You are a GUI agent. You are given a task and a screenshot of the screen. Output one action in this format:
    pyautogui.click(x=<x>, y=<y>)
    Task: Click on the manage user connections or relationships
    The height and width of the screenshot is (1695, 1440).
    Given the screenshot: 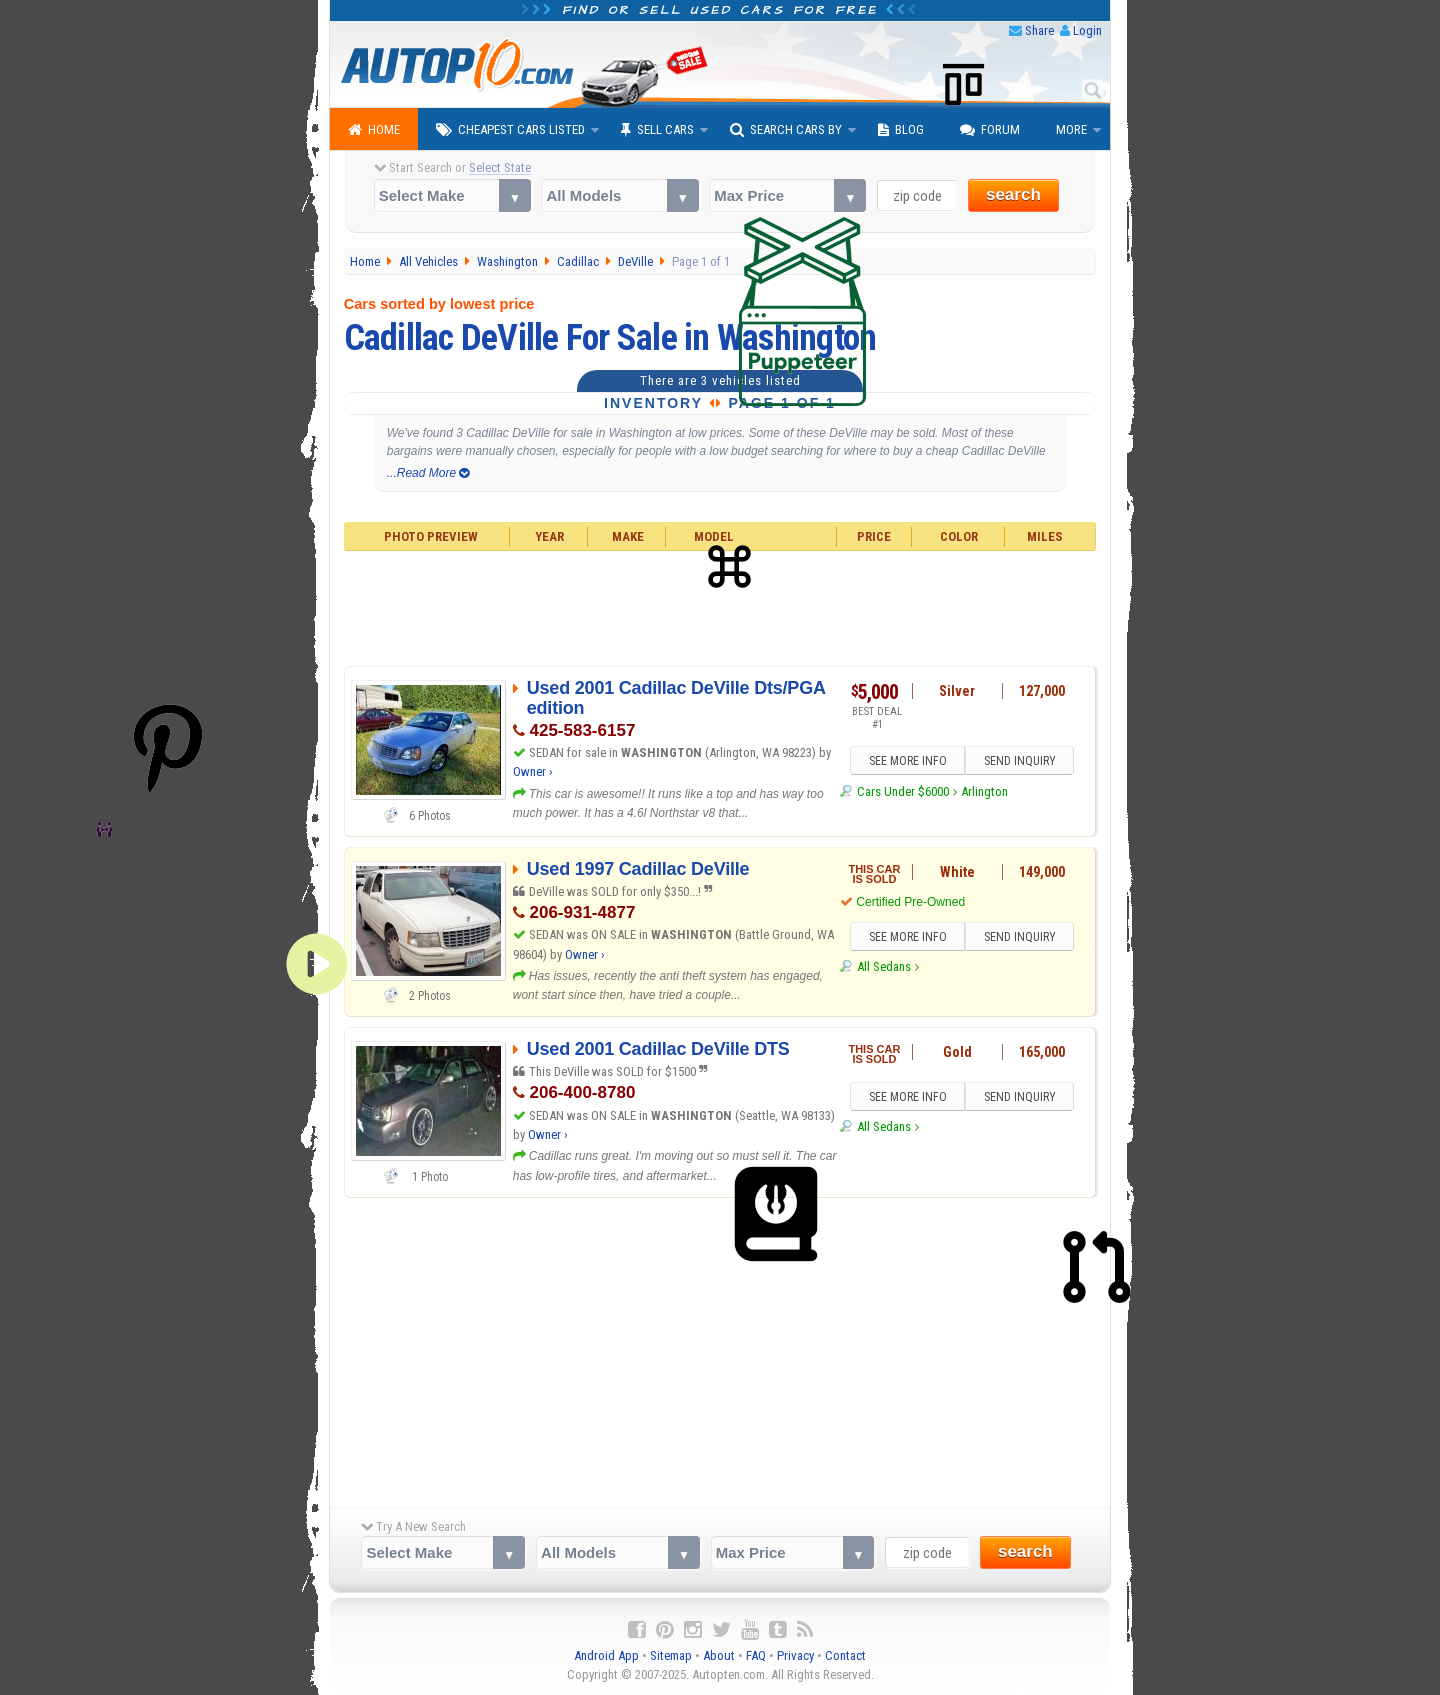 What is the action you would take?
    pyautogui.click(x=104, y=829)
    